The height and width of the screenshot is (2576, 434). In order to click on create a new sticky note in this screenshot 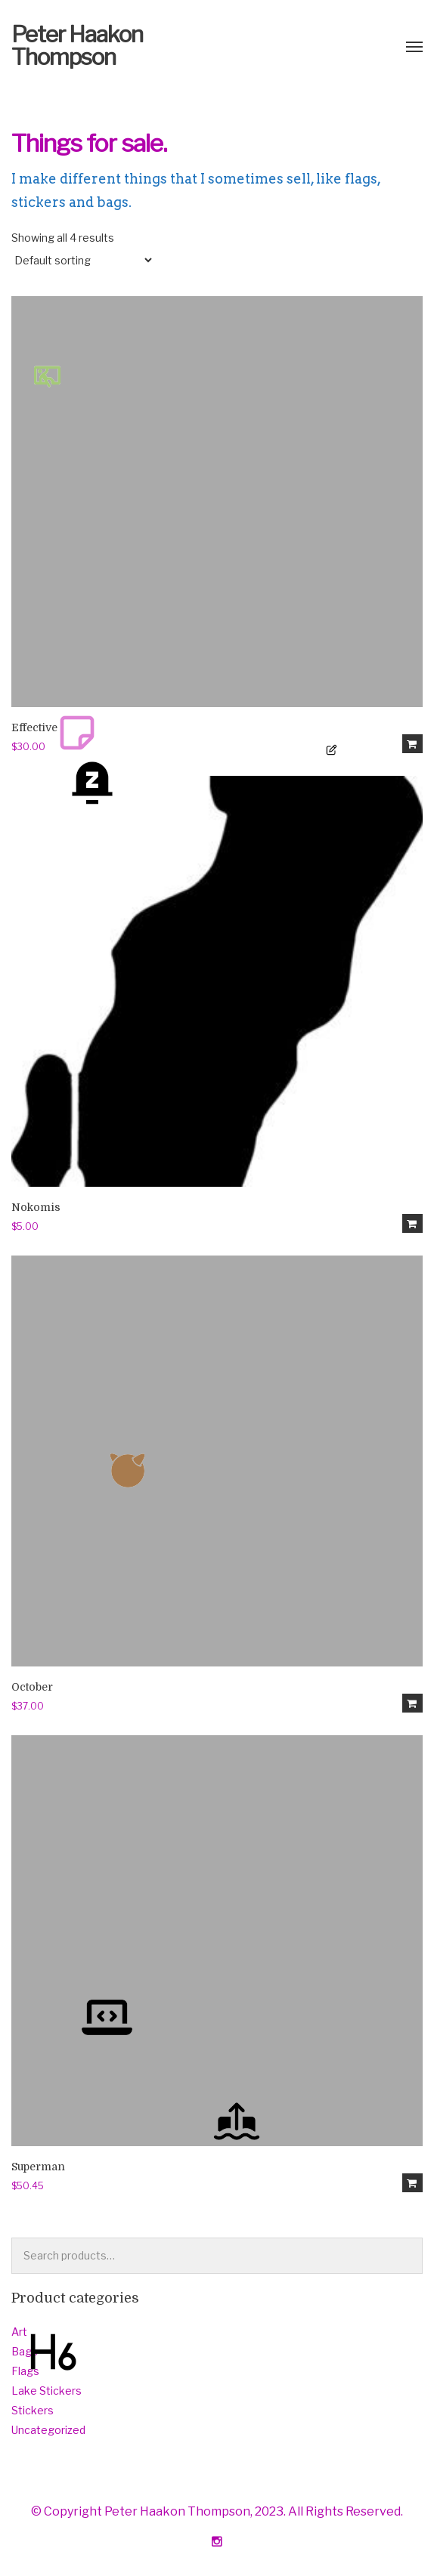, I will do `click(77, 733)`.